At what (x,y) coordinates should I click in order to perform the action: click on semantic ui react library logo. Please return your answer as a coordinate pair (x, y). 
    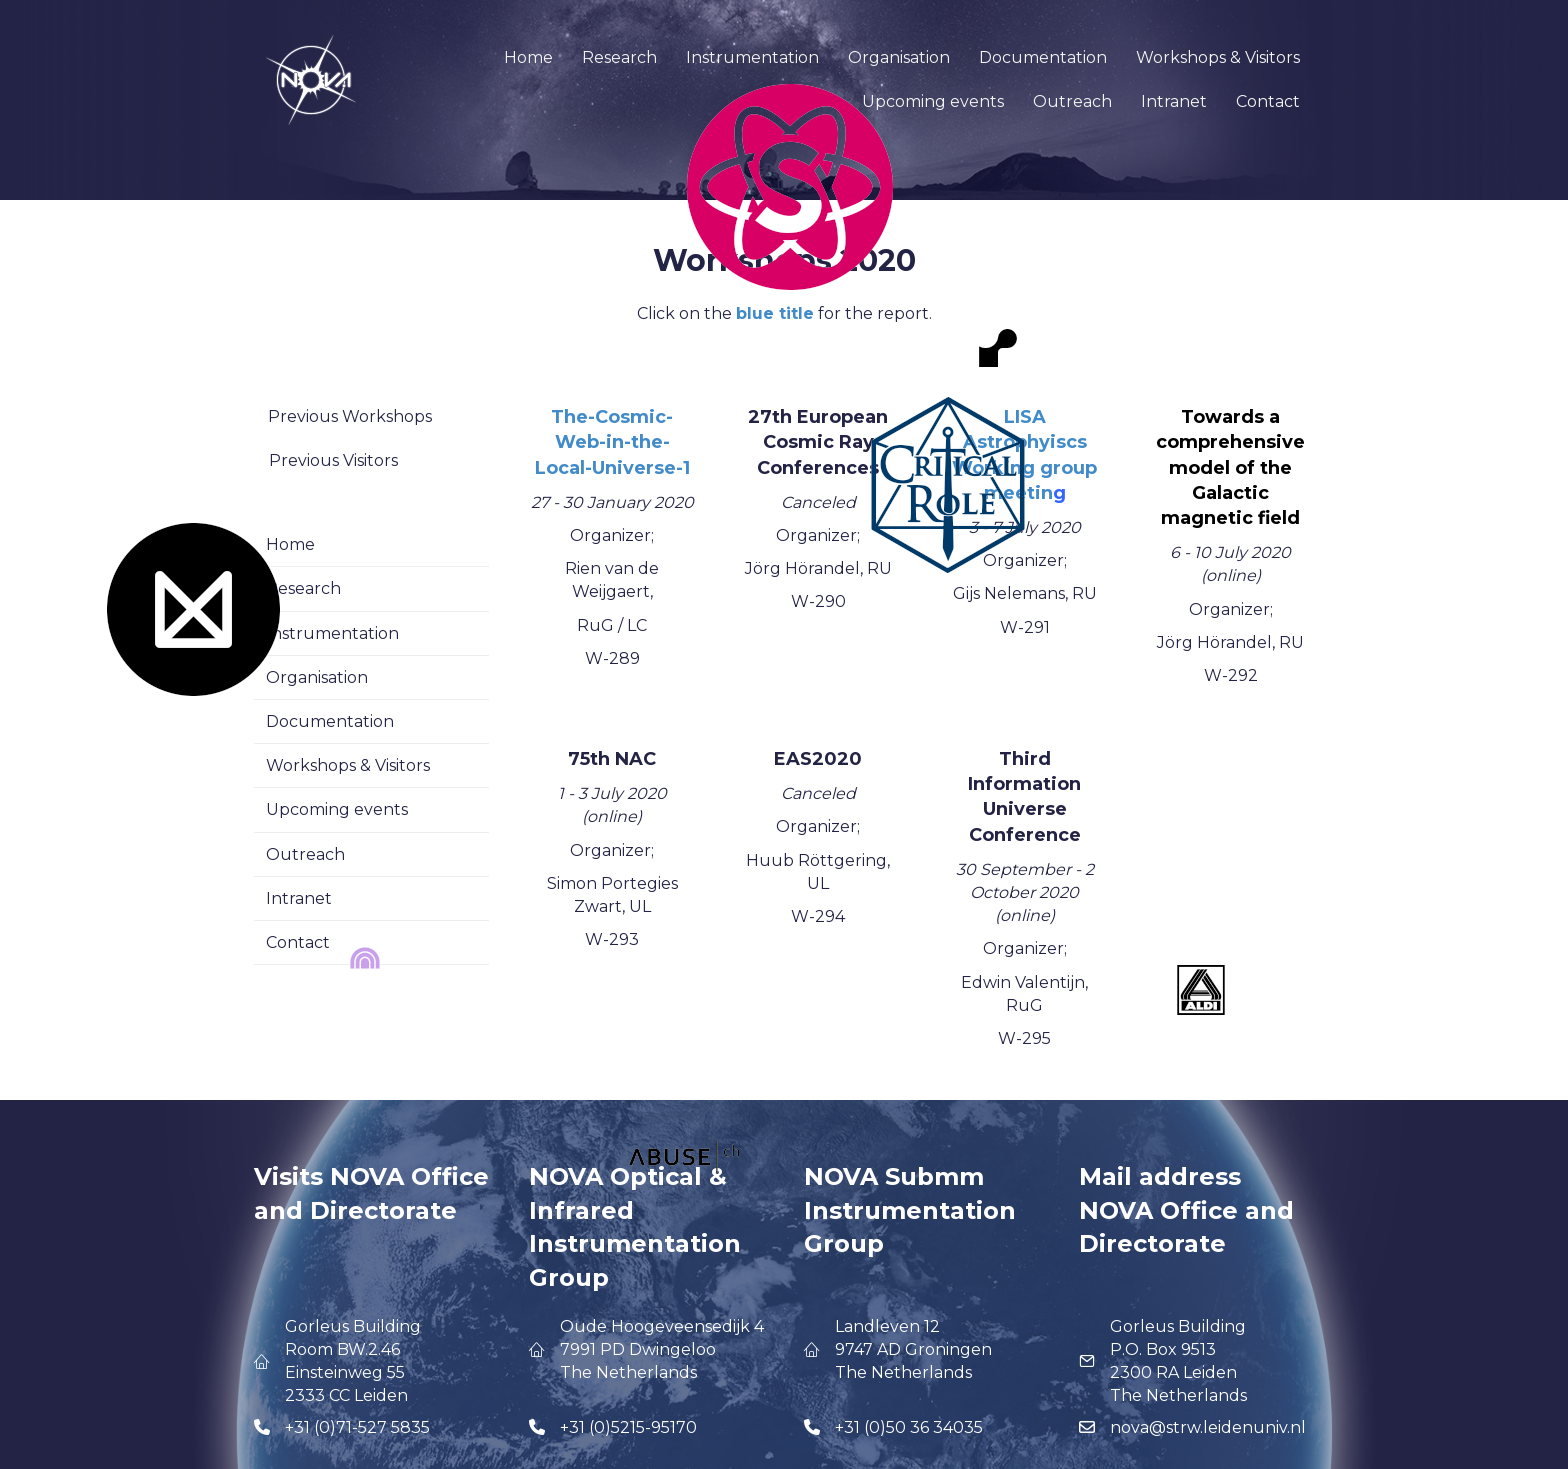
    Looking at the image, I should click on (790, 187).